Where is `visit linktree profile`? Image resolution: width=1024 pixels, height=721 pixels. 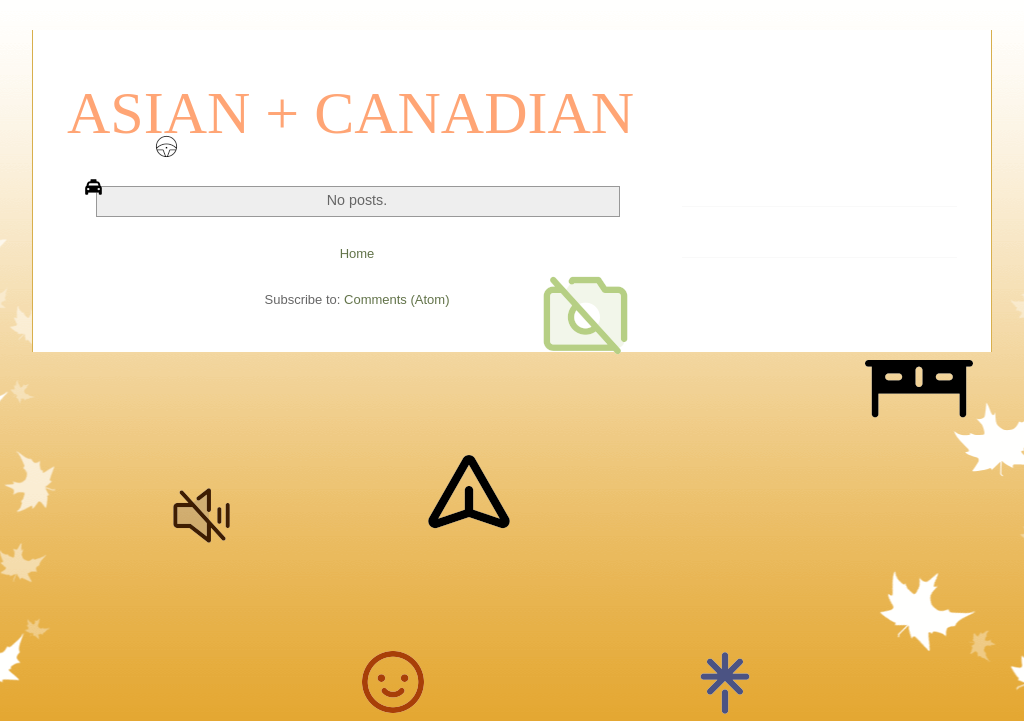 visit linktree profile is located at coordinates (725, 683).